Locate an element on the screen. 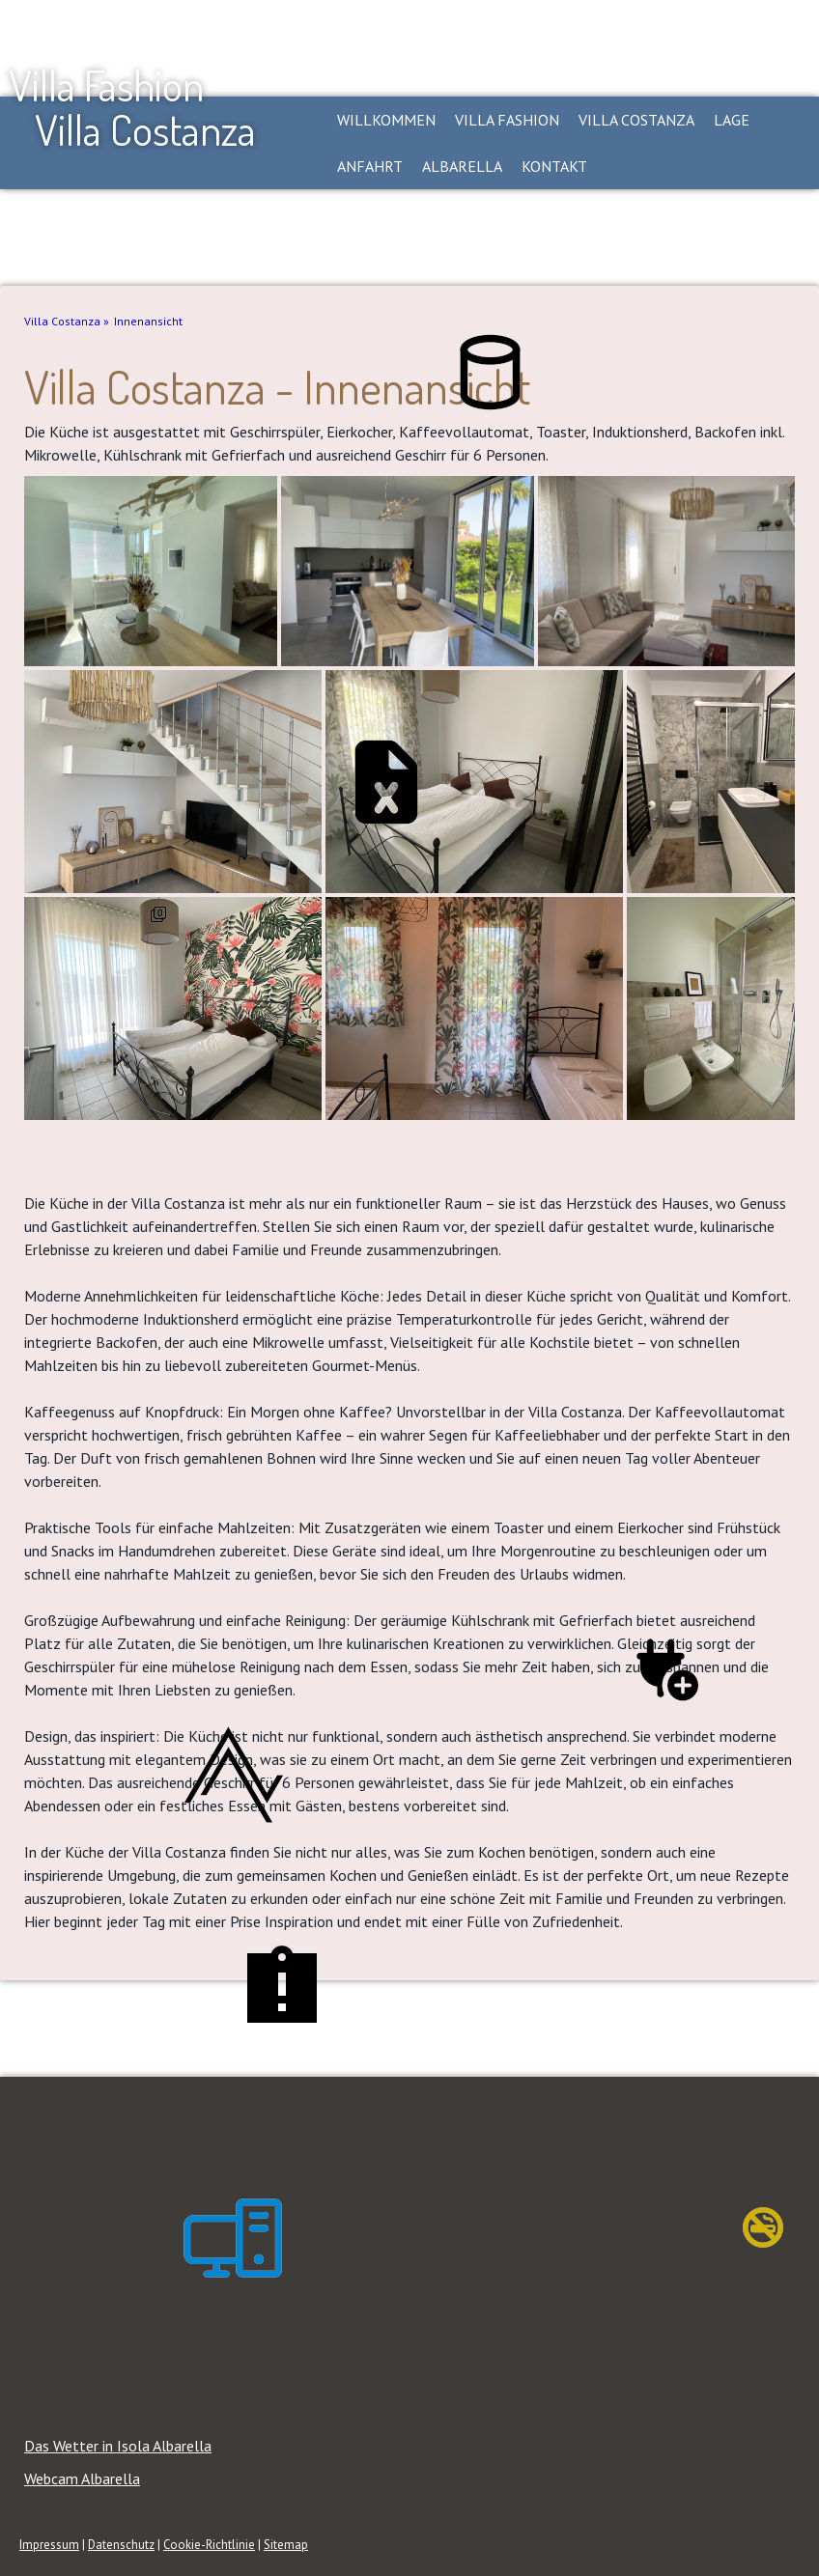  indicates a no smoking zone or area is located at coordinates (763, 2227).